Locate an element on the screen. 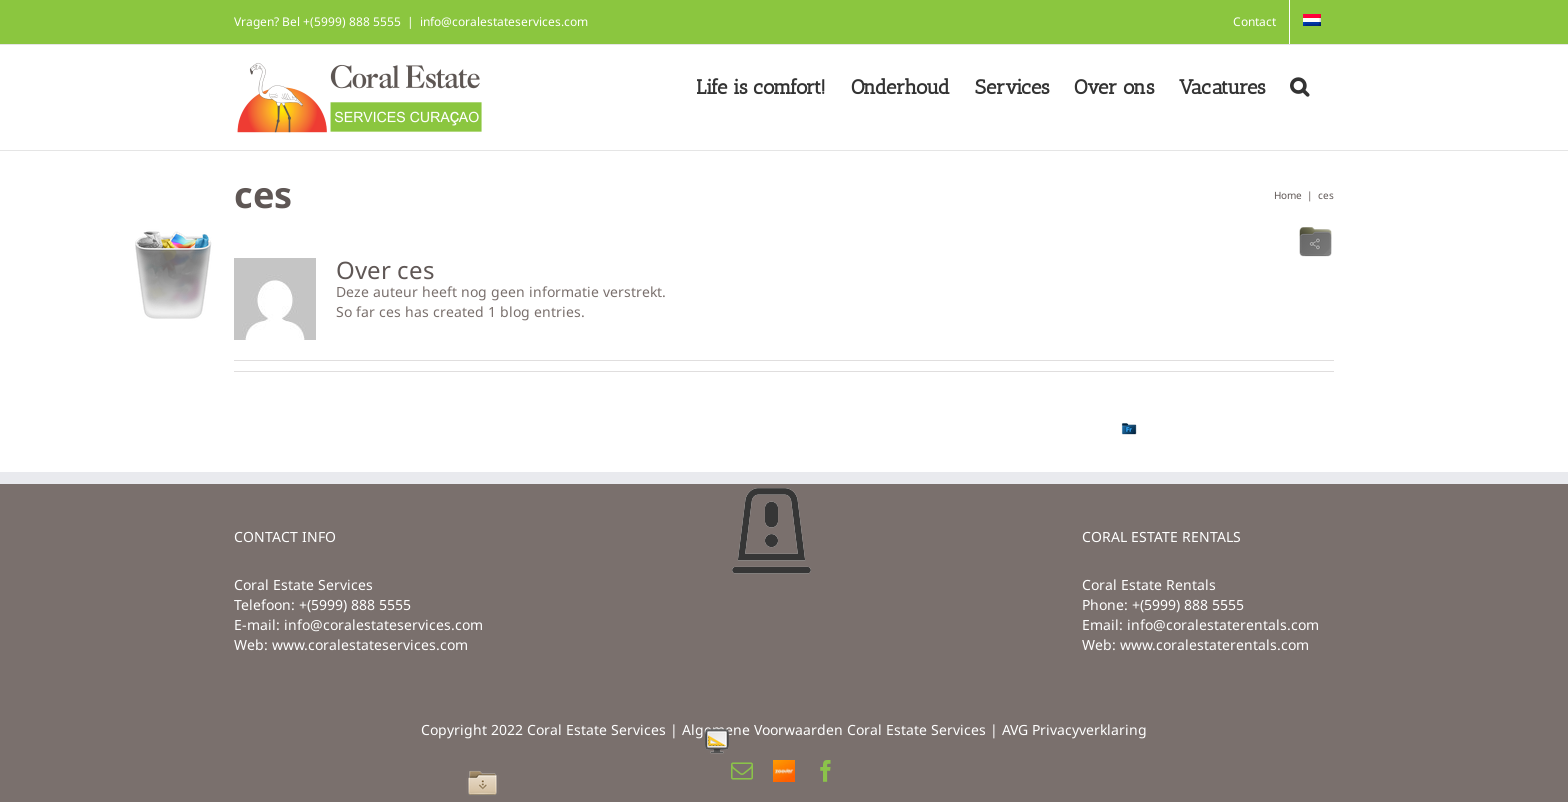  indicates a system error or crash report is located at coordinates (771, 527).